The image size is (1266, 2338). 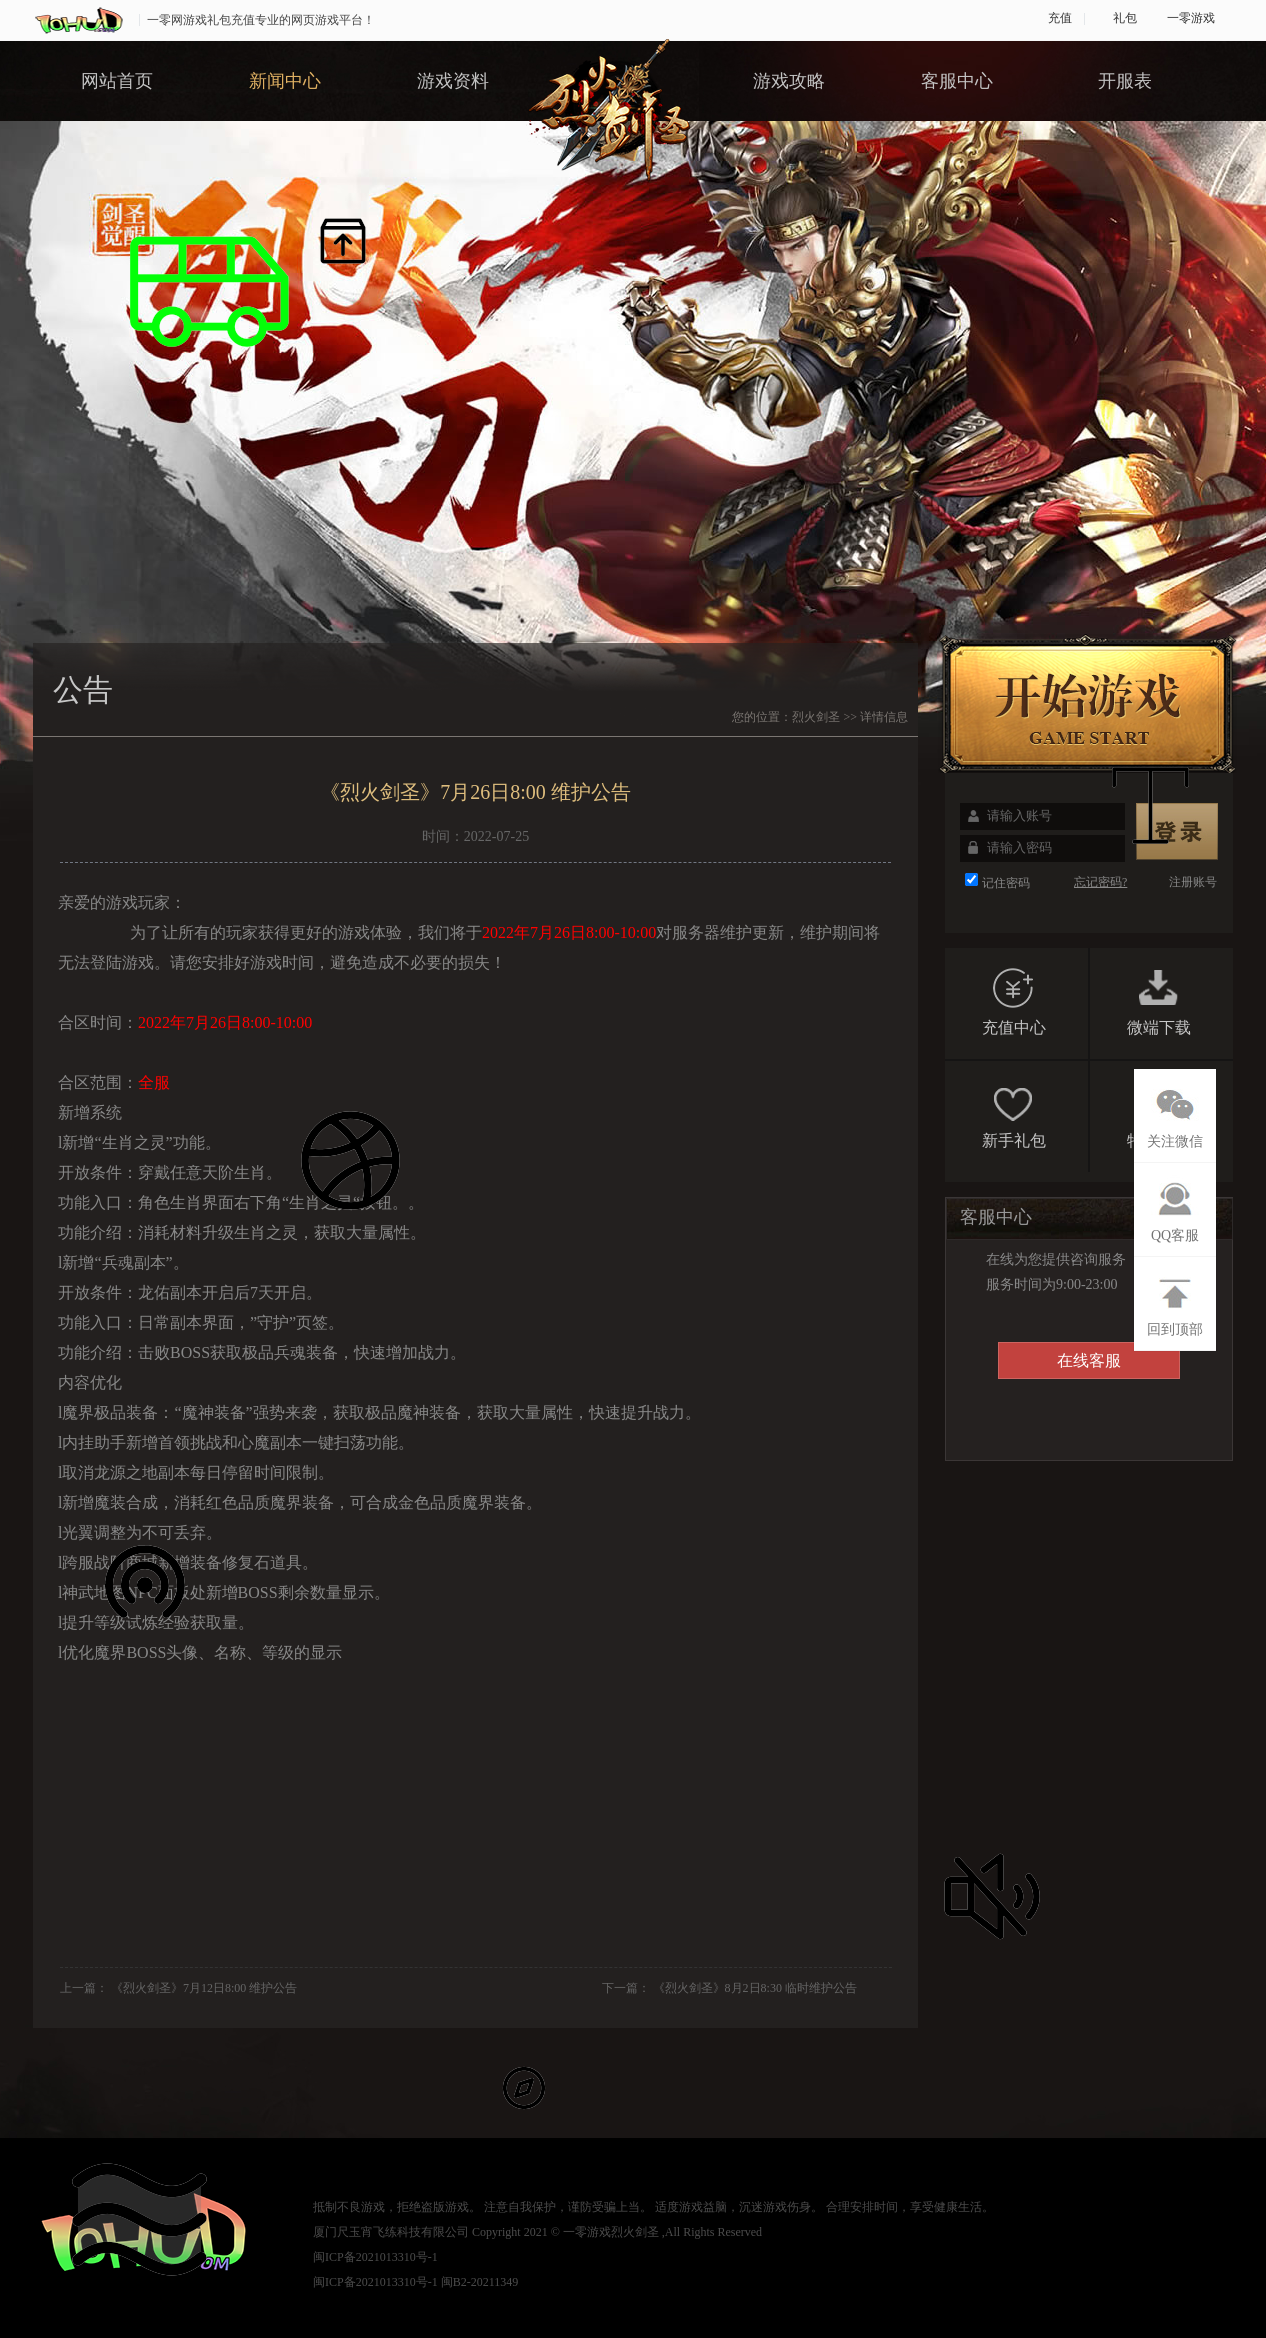 What do you see at coordinates (204, 289) in the screenshot?
I see `track delivery or shipping status` at bounding box center [204, 289].